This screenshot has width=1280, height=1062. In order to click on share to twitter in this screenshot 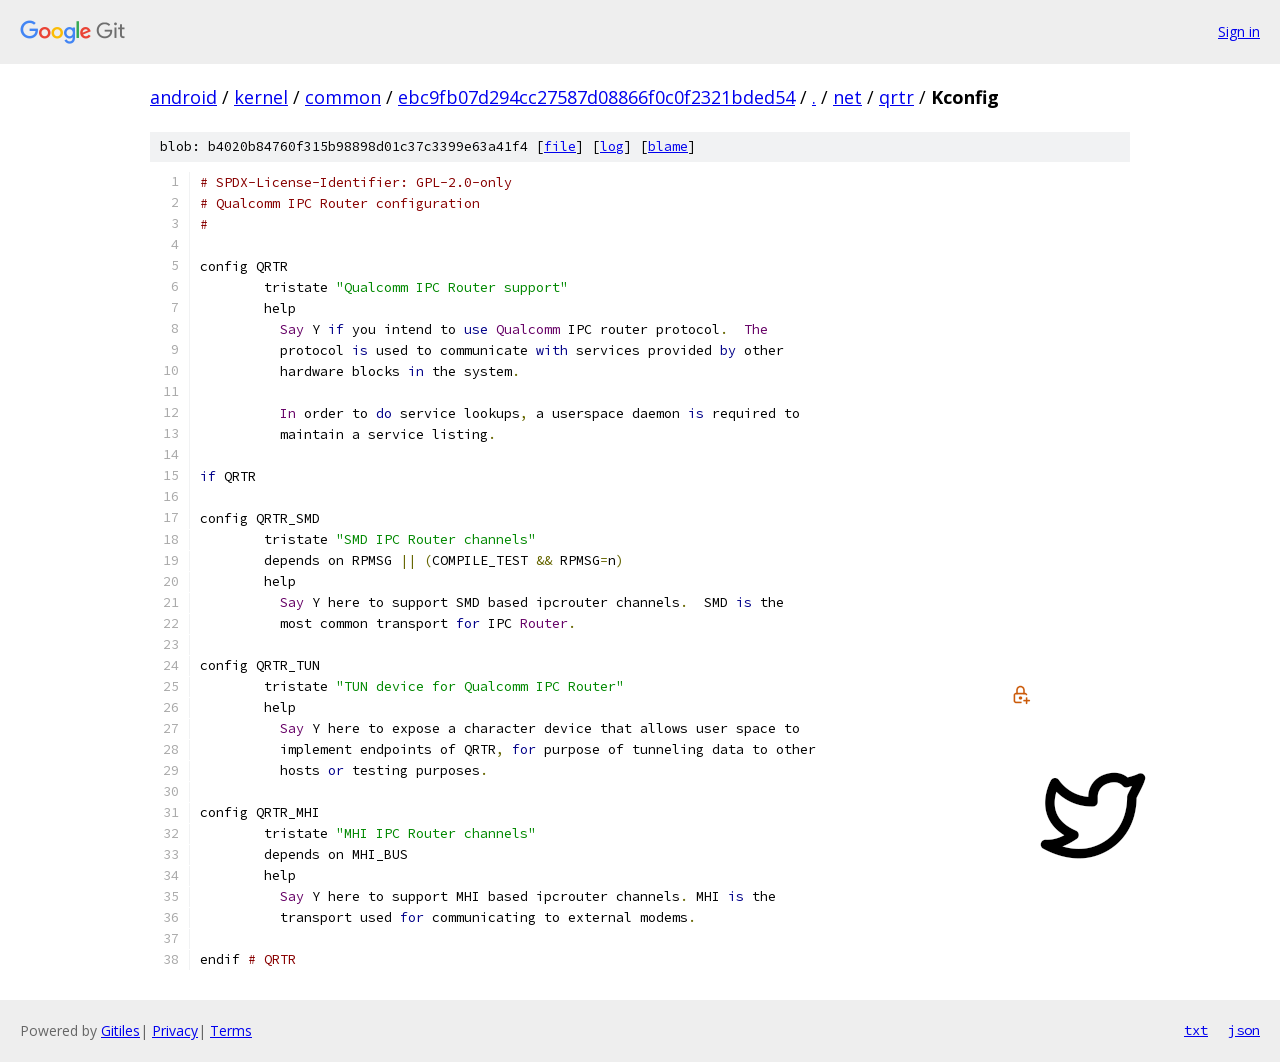, I will do `click(1093, 816)`.